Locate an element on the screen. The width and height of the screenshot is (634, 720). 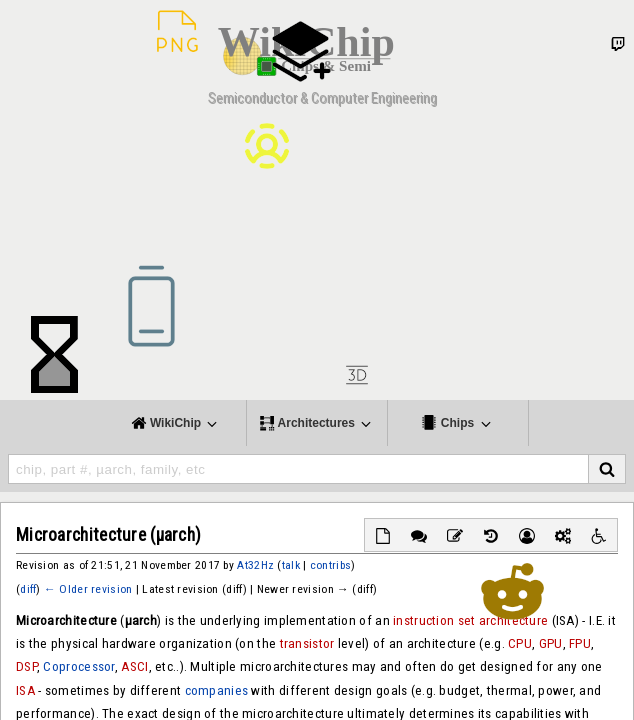
open the reddit app is located at coordinates (512, 594).